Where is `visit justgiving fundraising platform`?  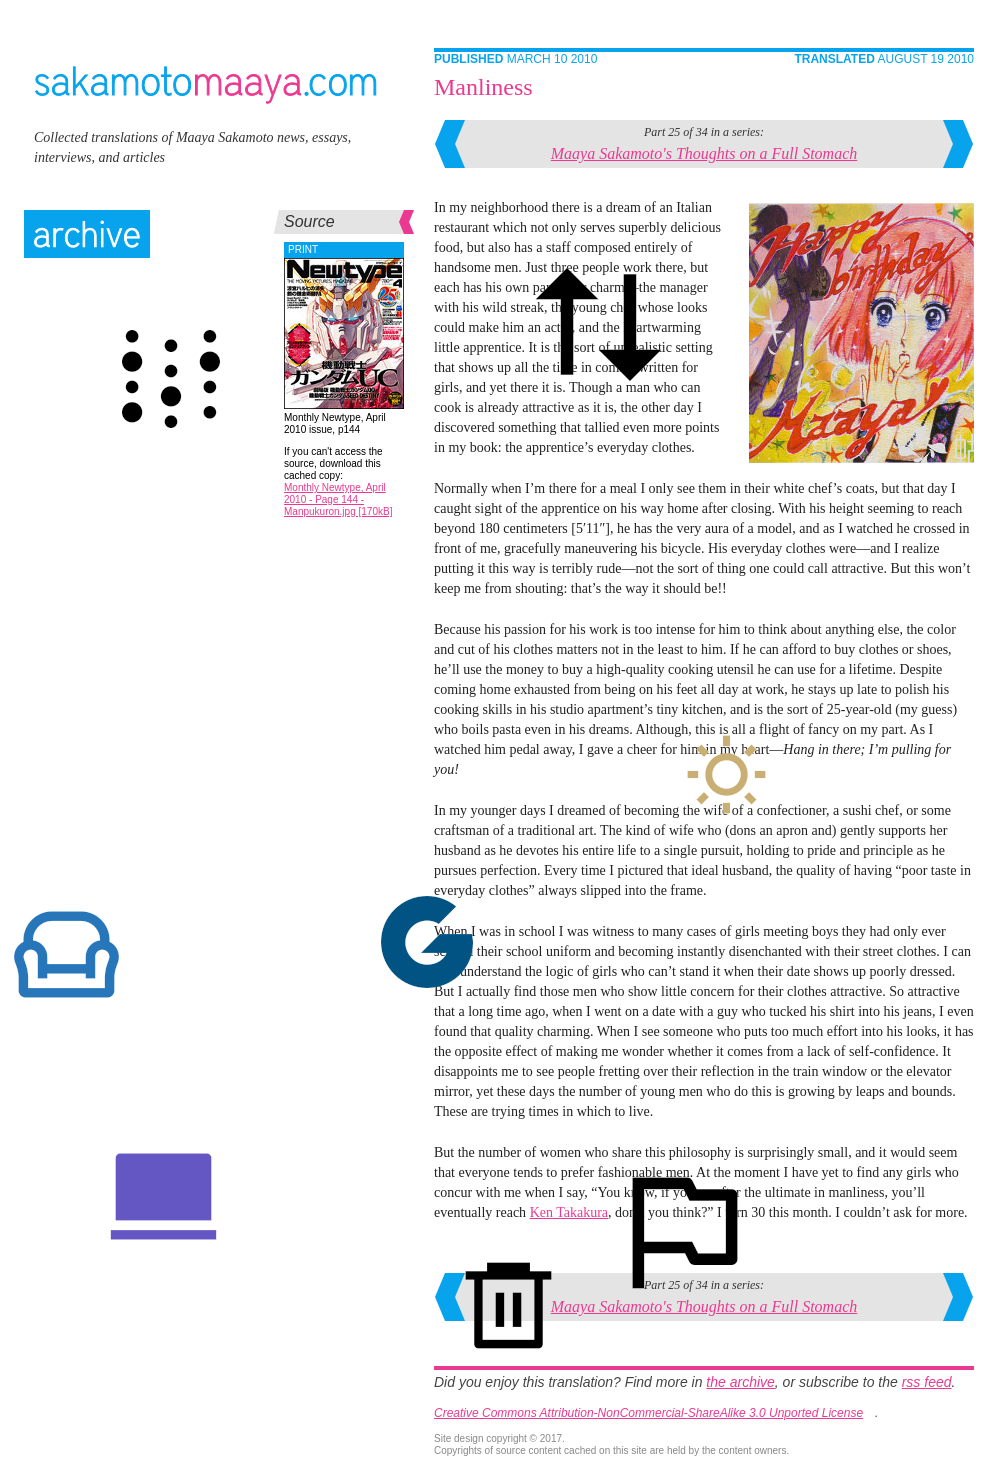 visit justgiving fundraising platform is located at coordinates (427, 942).